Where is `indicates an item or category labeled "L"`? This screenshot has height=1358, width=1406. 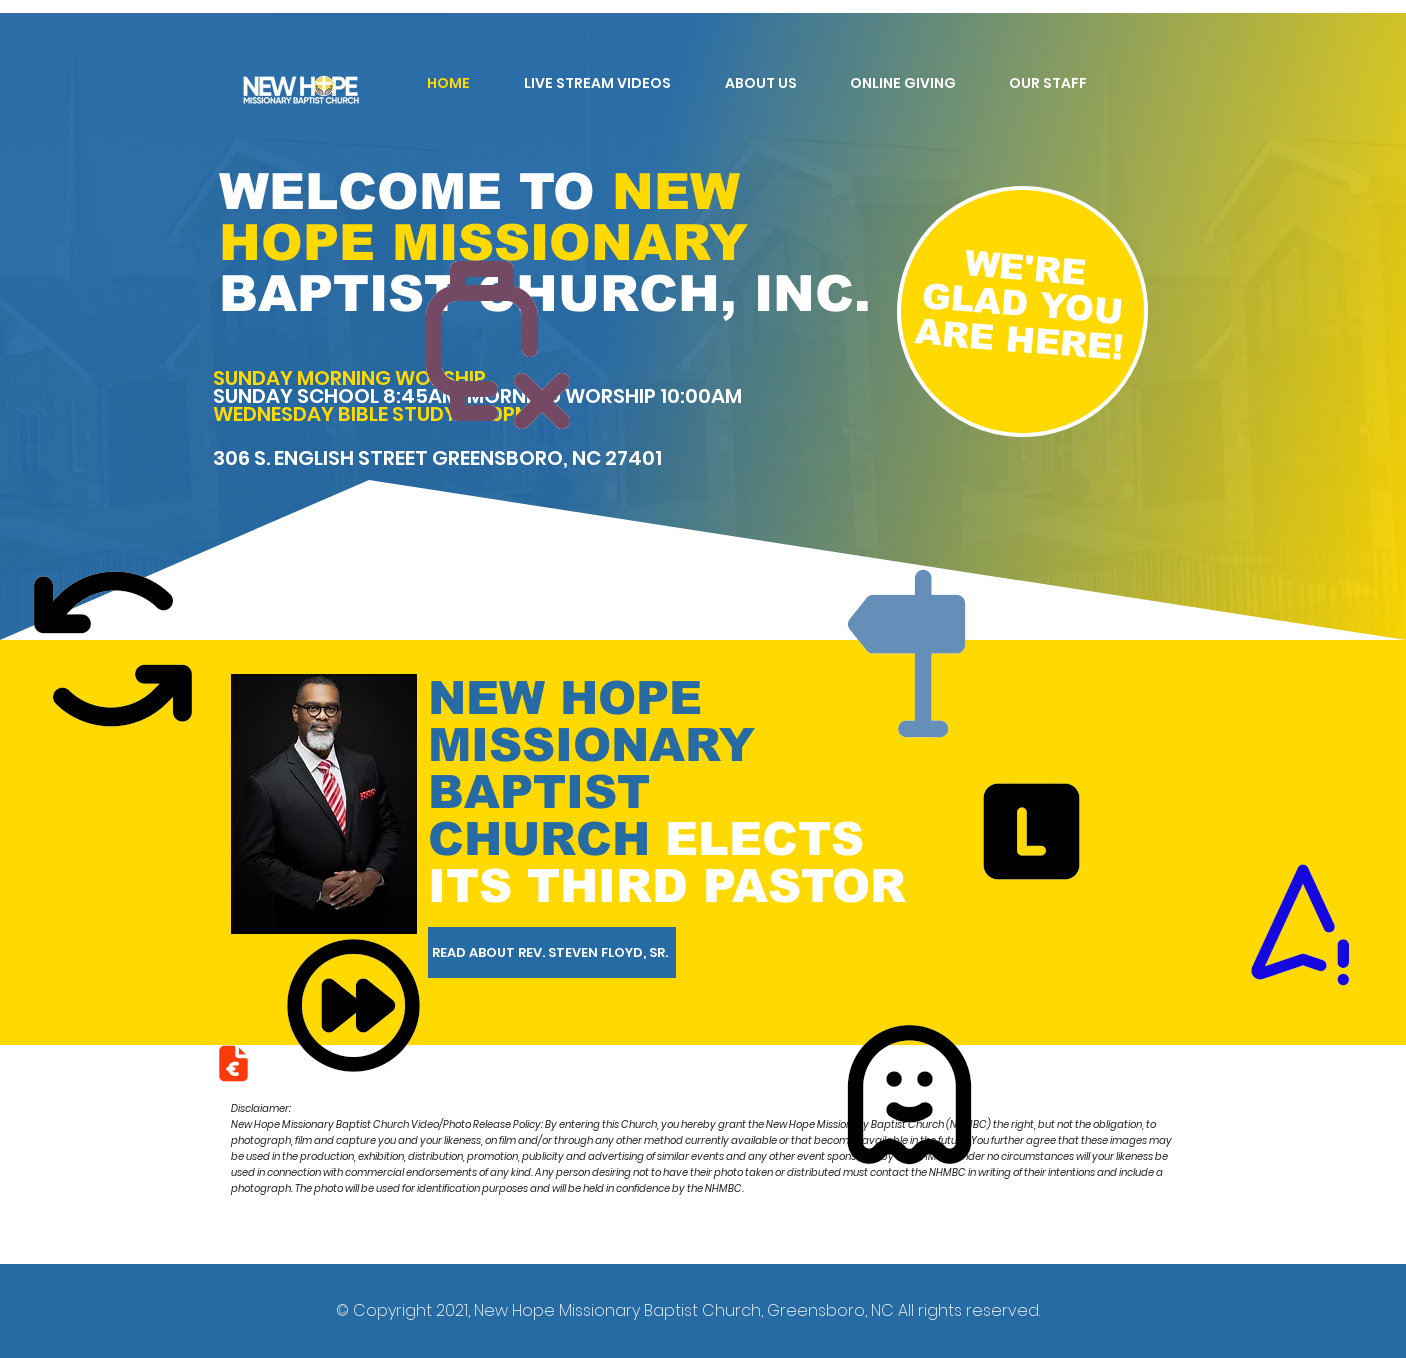 indicates an item or category labeled "L" is located at coordinates (1031, 831).